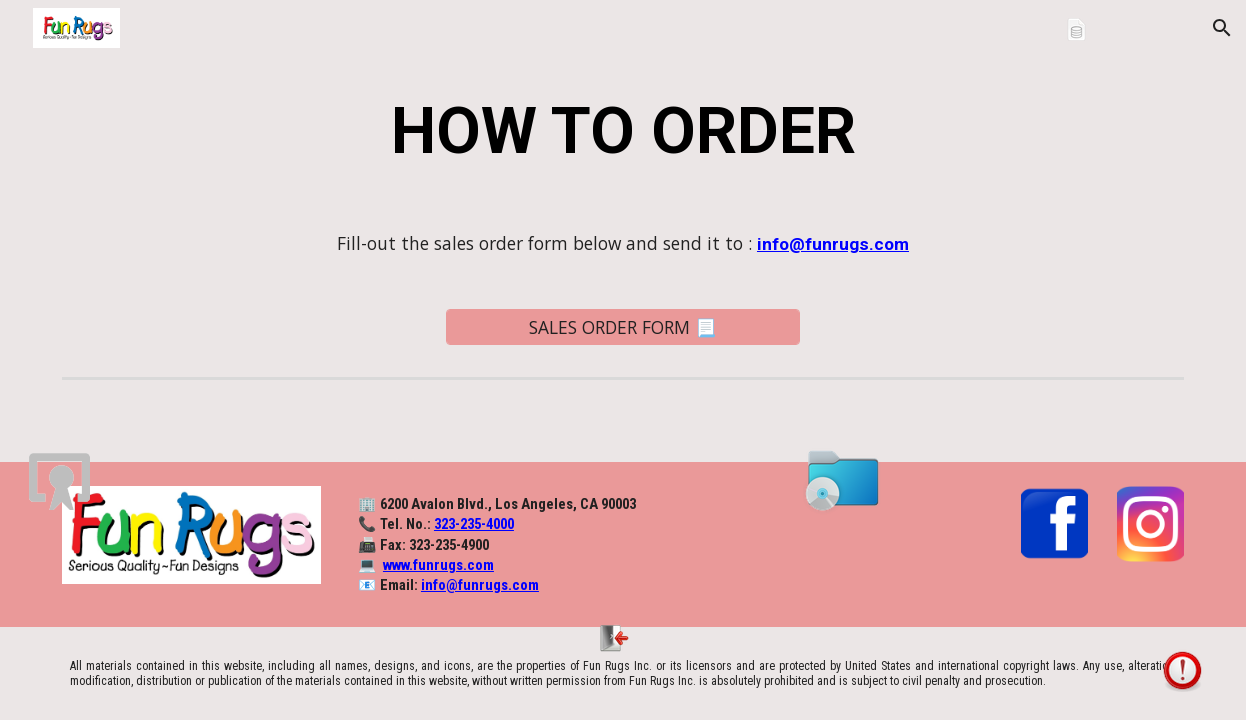  I want to click on open a database file, so click(1076, 29).